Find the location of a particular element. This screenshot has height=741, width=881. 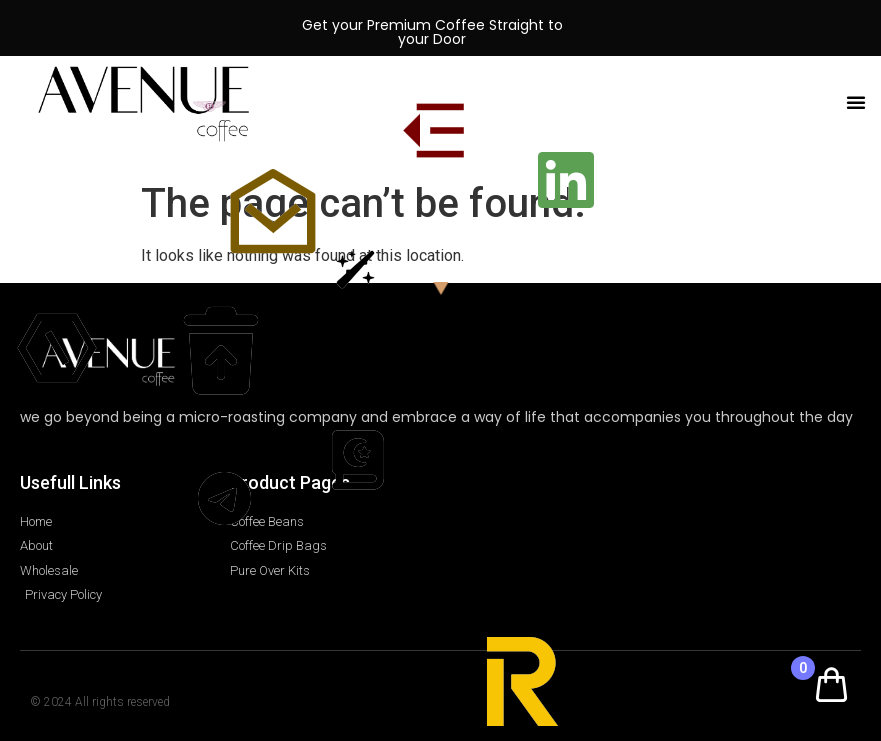

collapse the sidebar menu is located at coordinates (433, 130).